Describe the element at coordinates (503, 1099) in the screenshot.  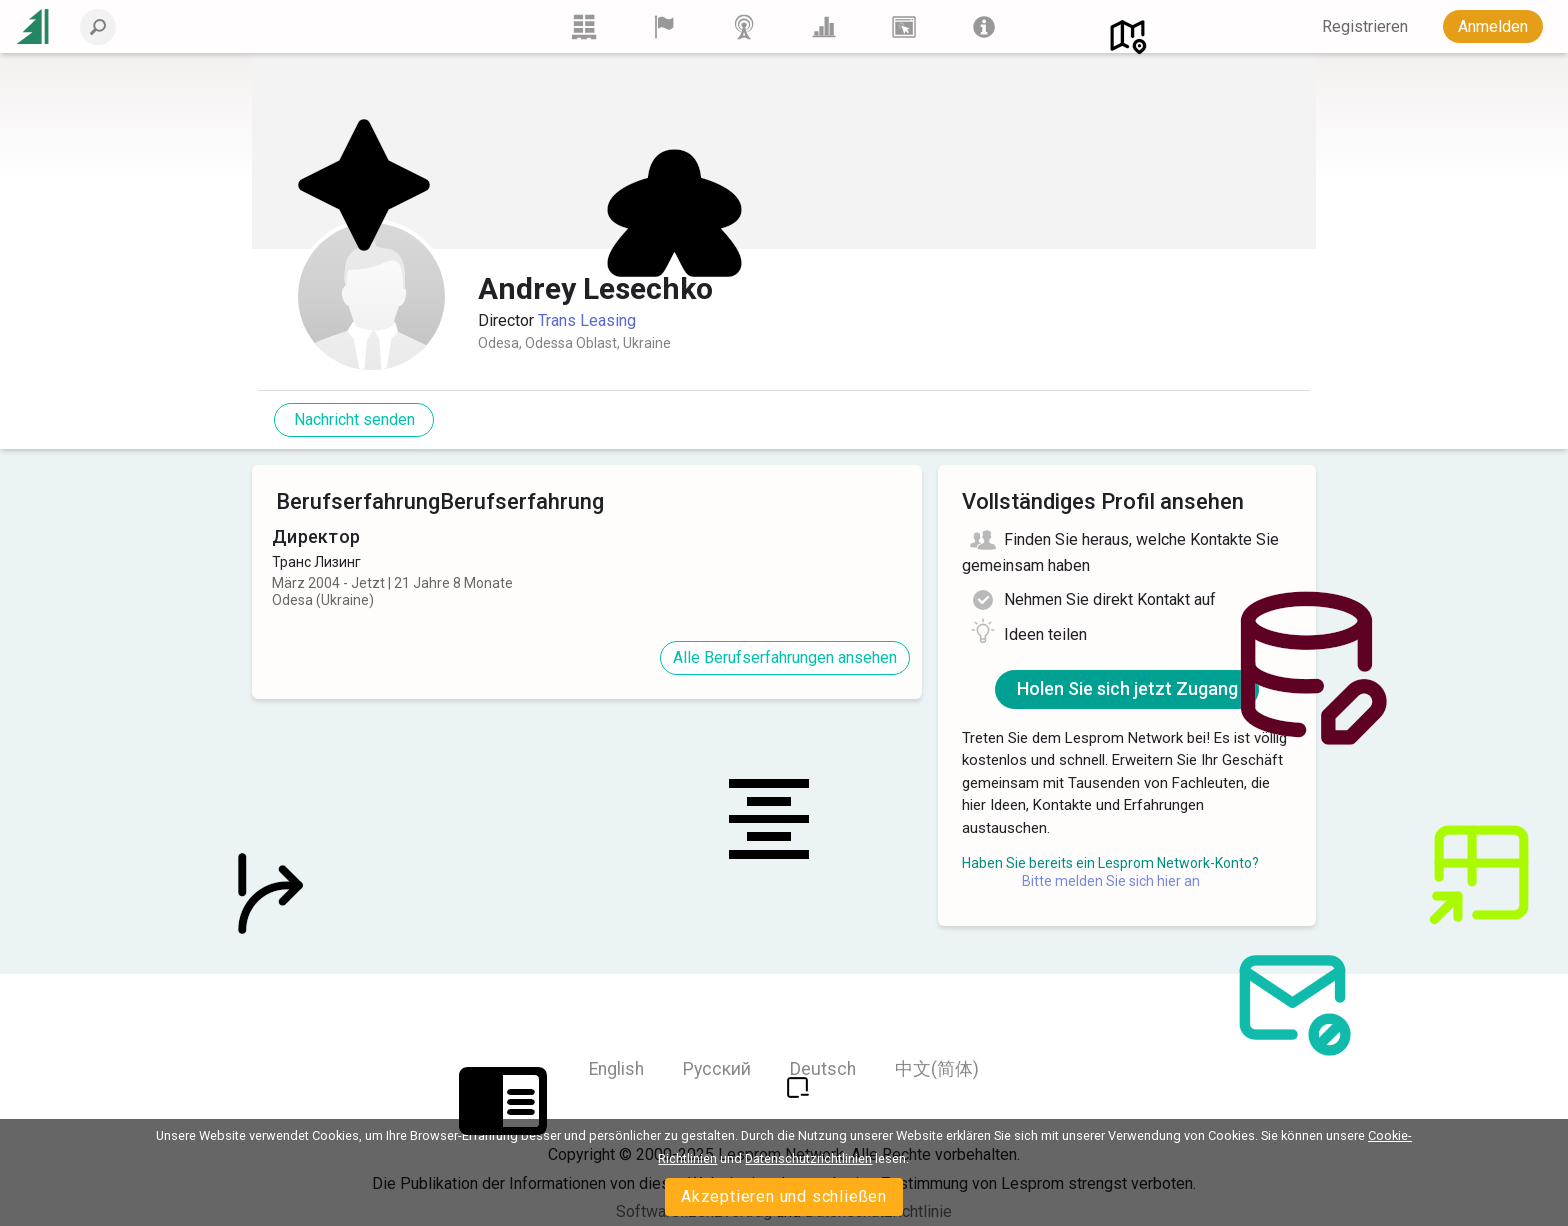
I see `switch to reader mode for distraction-free reading` at that location.